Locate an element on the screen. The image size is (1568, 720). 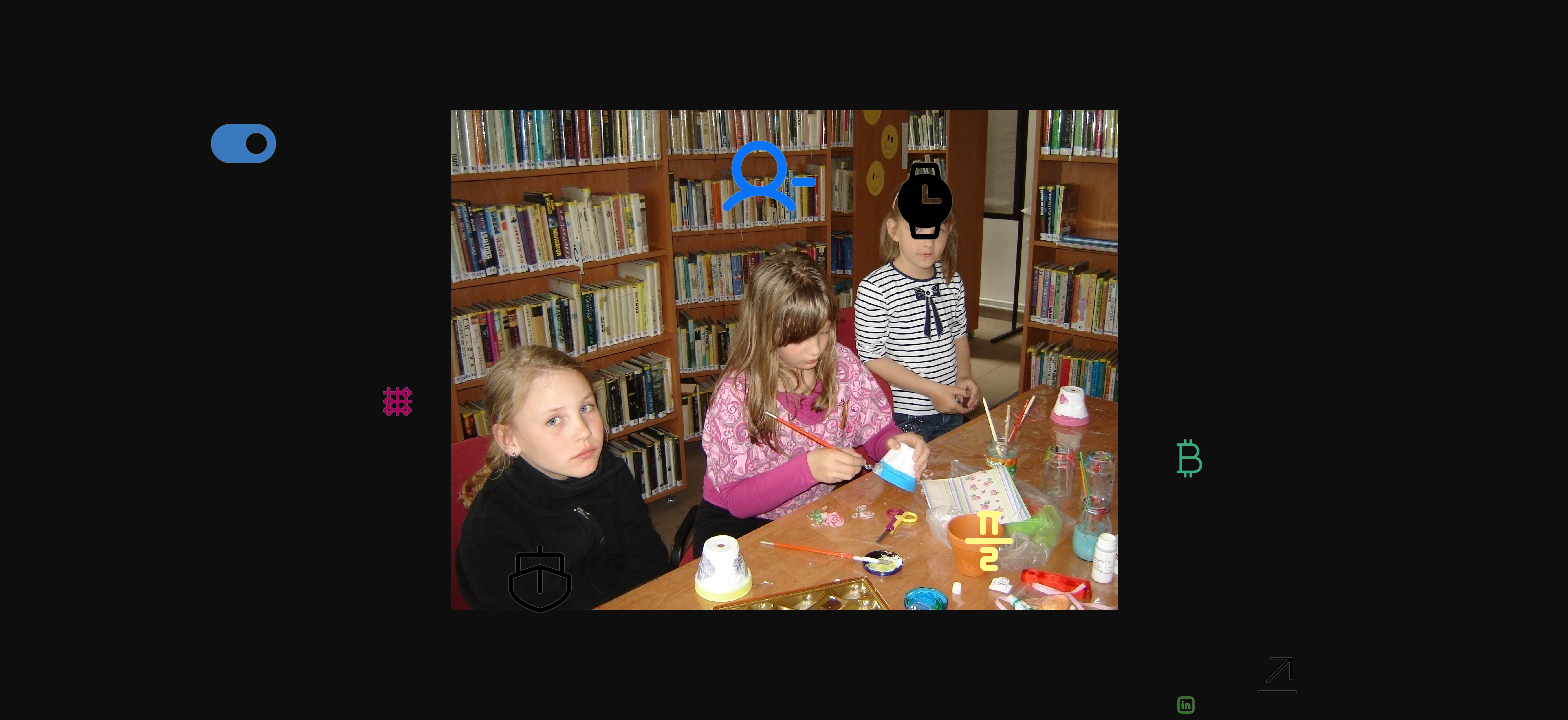
view time or clock settings is located at coordinates (925, 201).